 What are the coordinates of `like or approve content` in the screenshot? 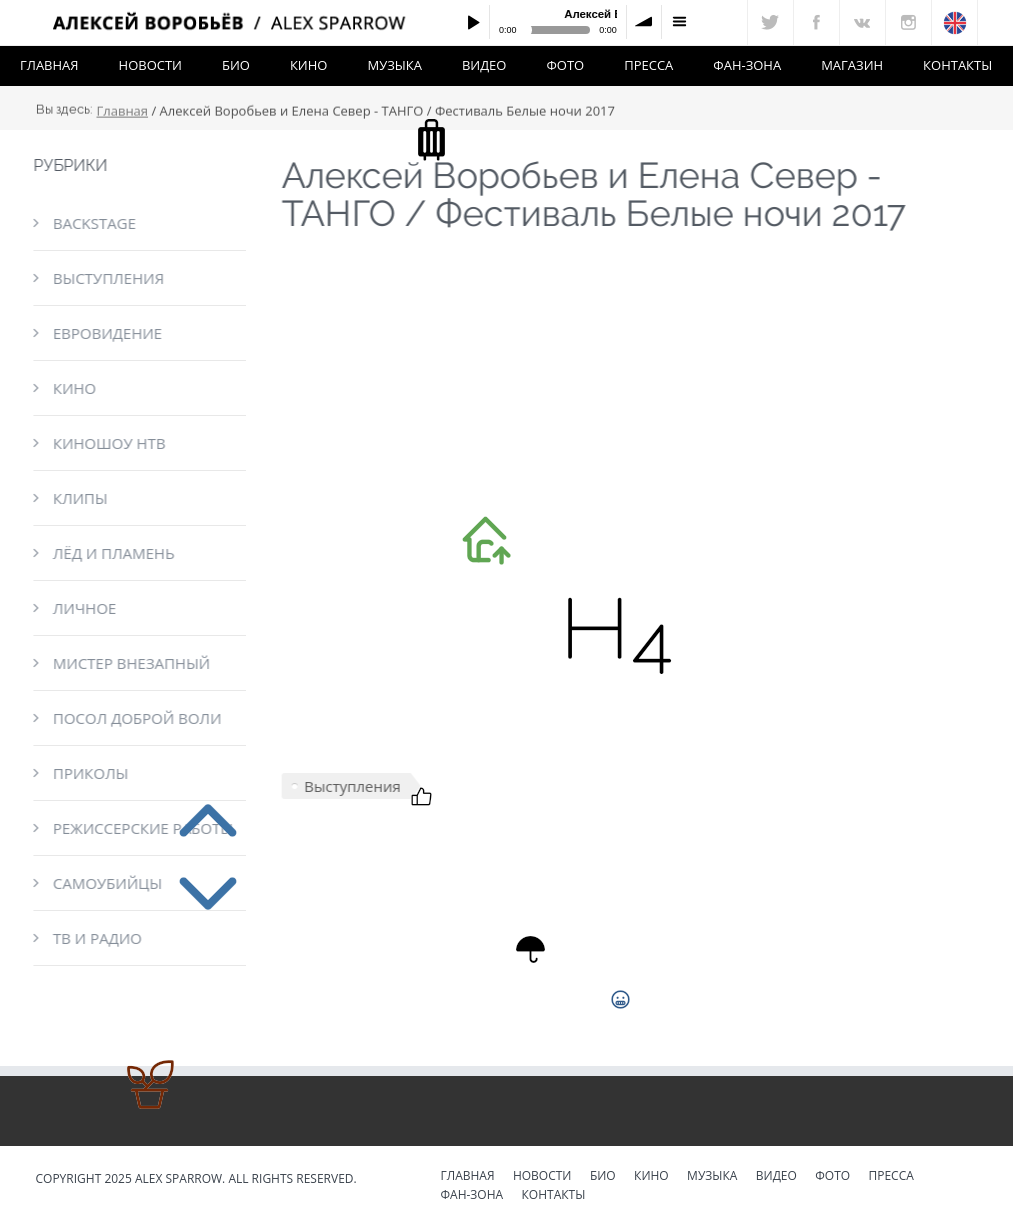 It's located at (421, 797).